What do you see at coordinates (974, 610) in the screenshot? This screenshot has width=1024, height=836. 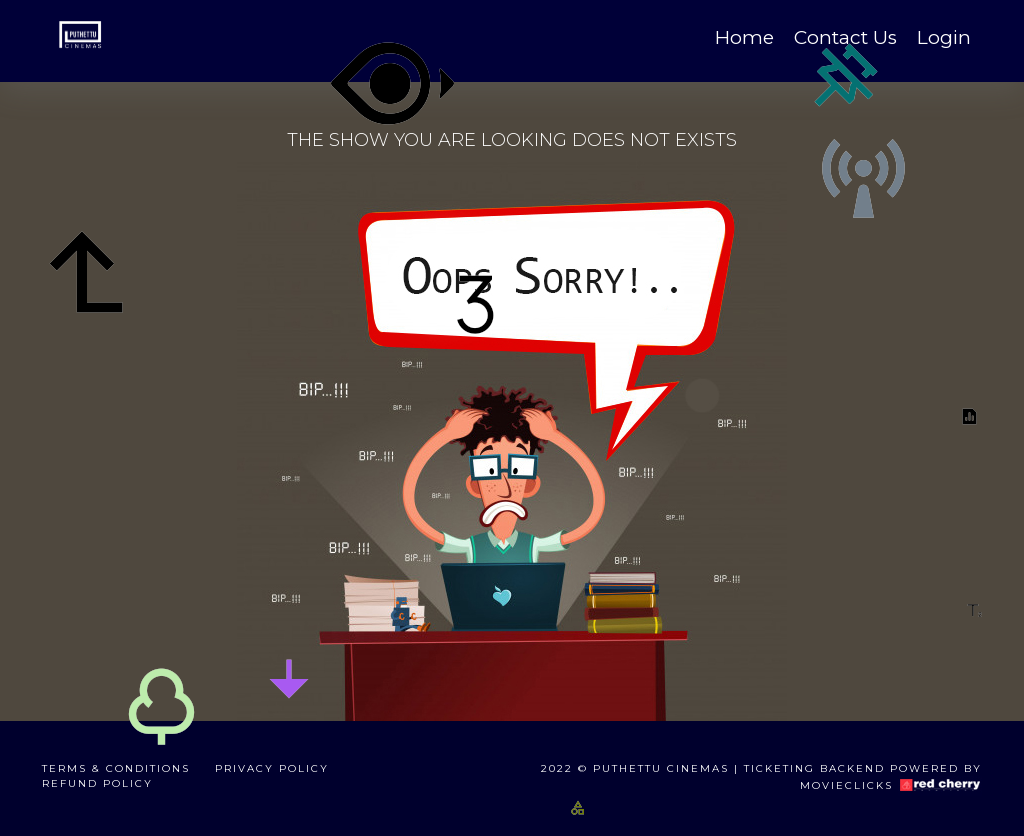 I see `format text as subscript` at bounding box center [974, 610].